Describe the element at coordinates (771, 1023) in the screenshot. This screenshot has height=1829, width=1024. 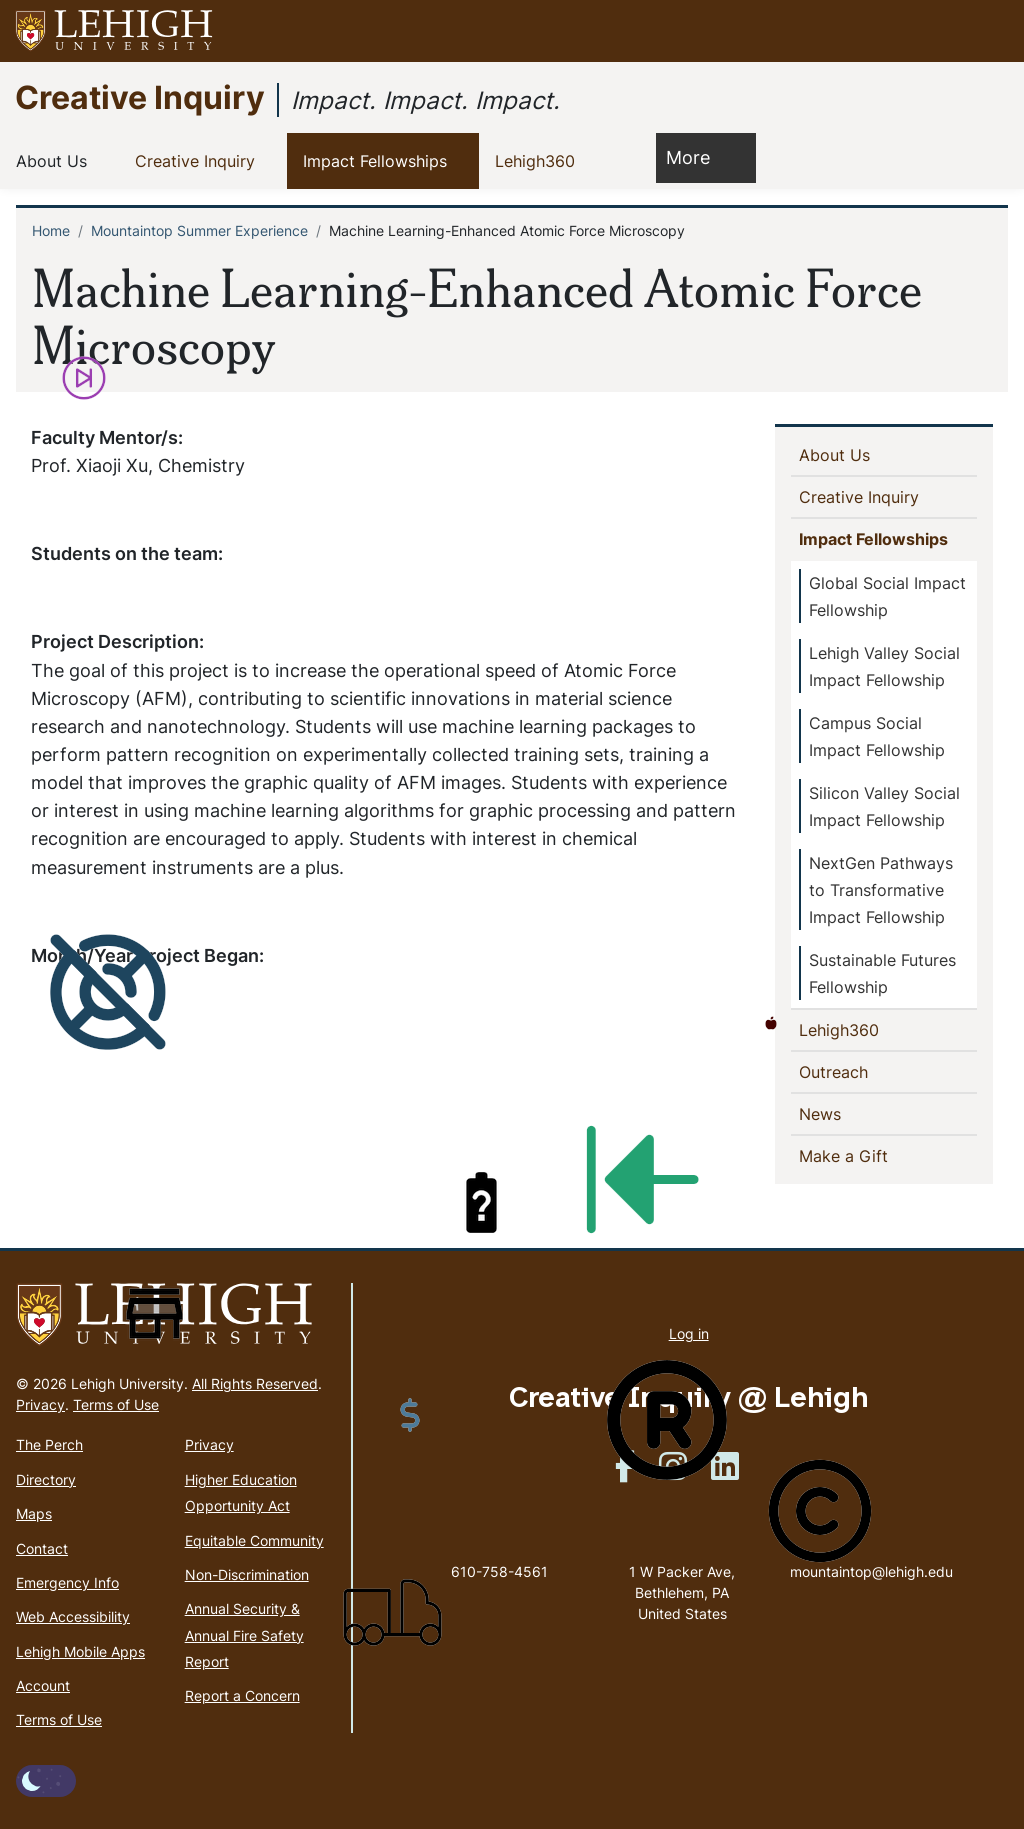
I see `access health or nutrition features` at that location.